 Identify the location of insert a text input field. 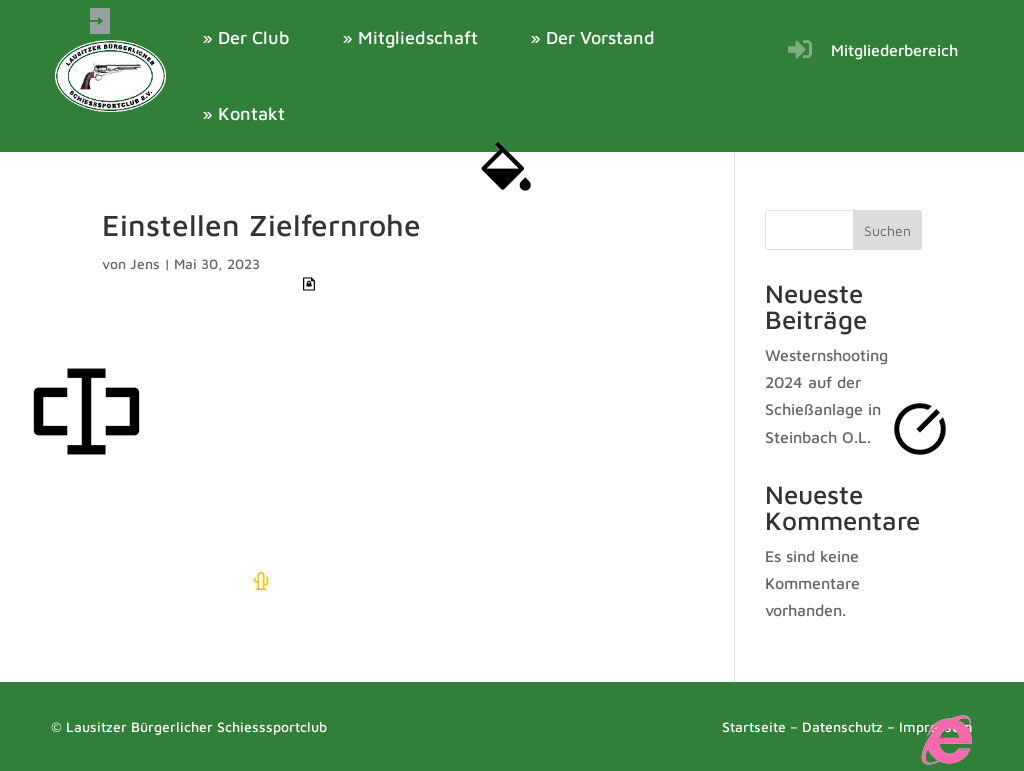
(86, 411).